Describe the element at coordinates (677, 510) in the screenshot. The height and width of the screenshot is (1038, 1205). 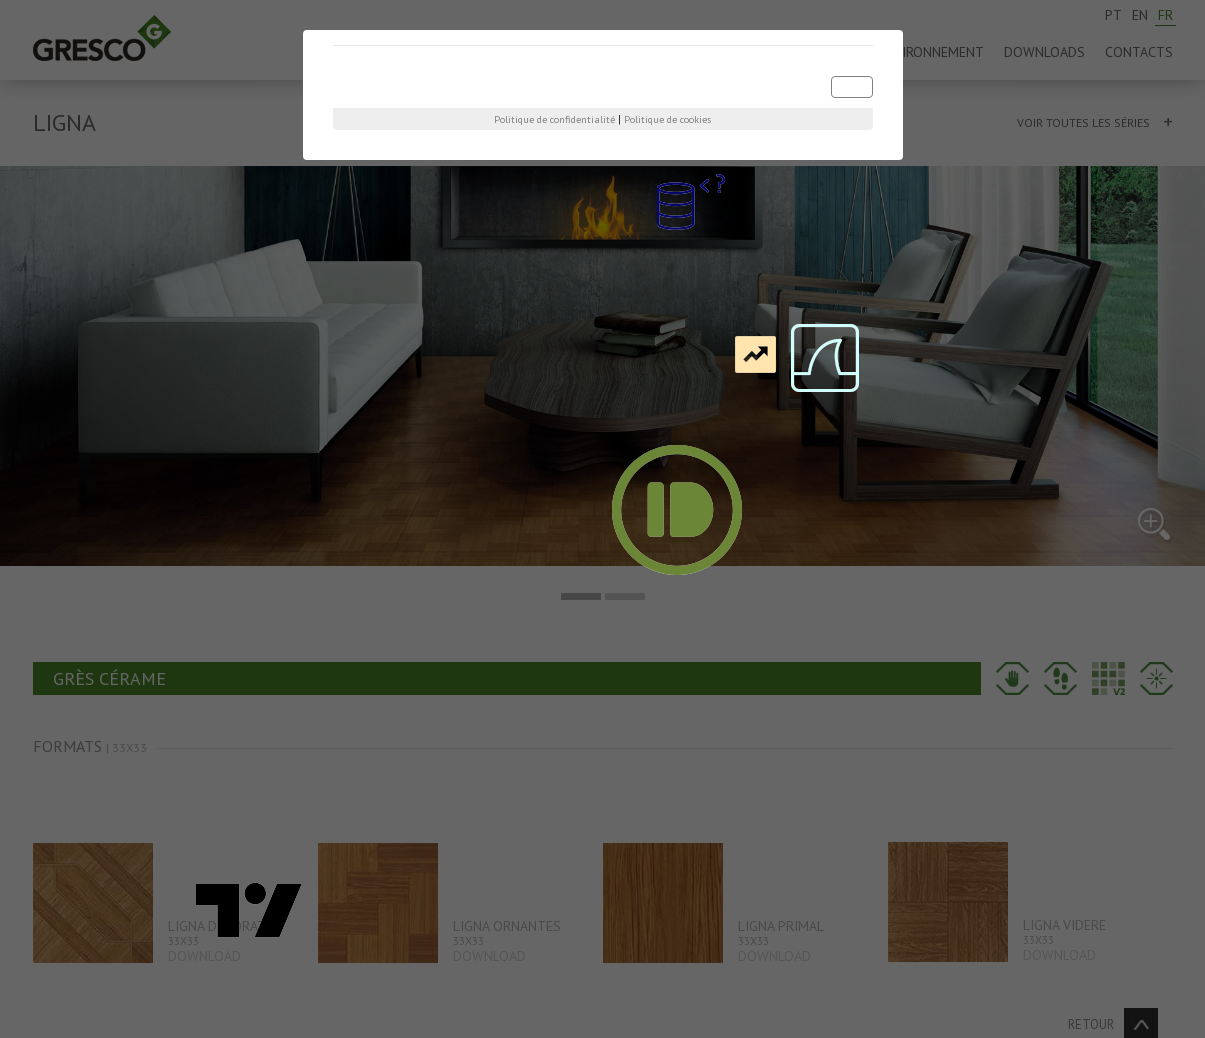
I see `open pushbullet app` at that location.